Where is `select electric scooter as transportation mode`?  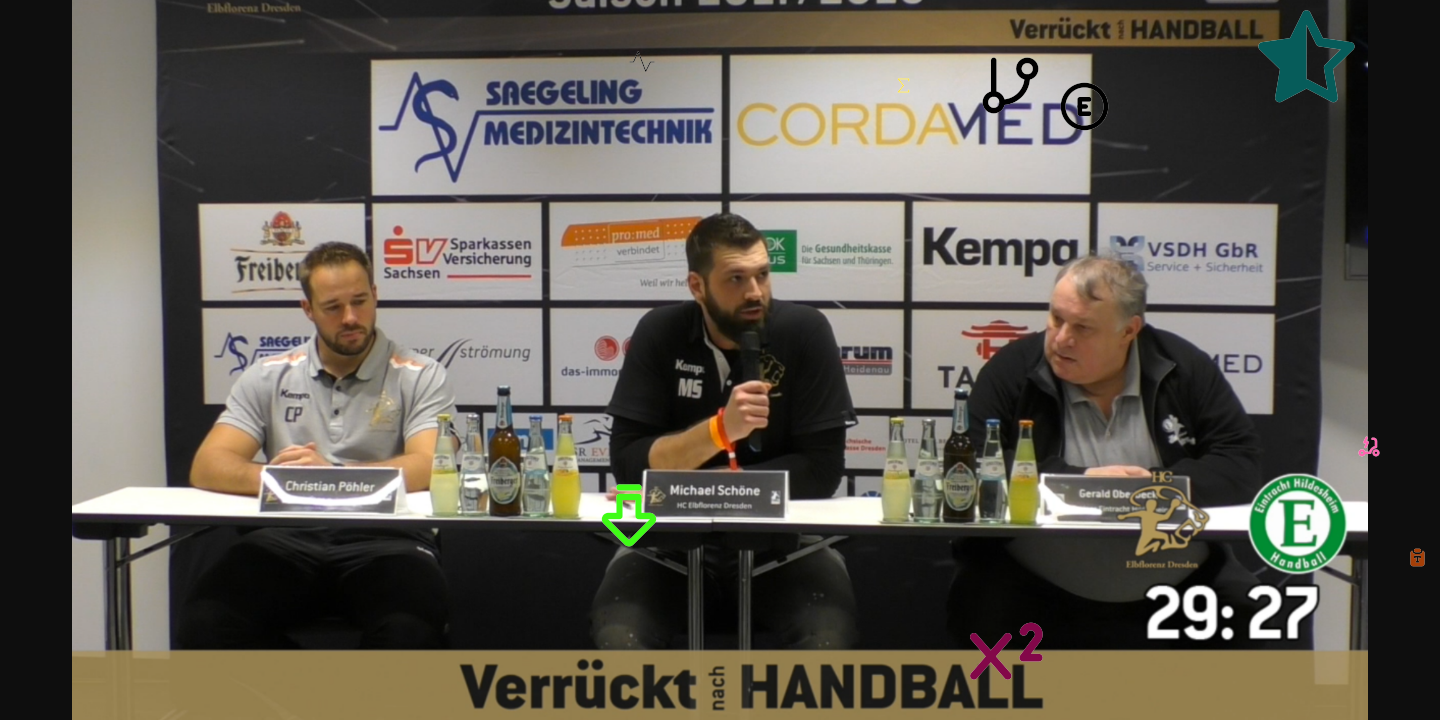 select electric scooter as transportation mode is located at coordinates (1369, 447).